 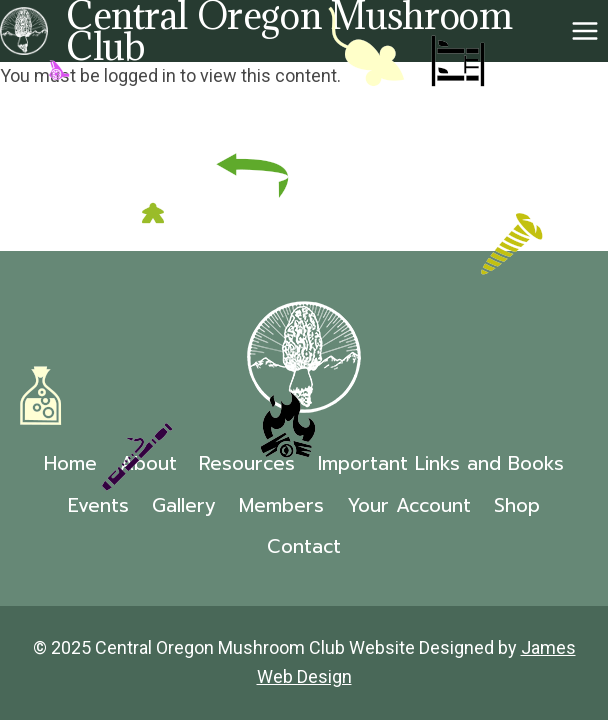 I want to click on access player profile or avatar settings, so click(x=153, y=213).